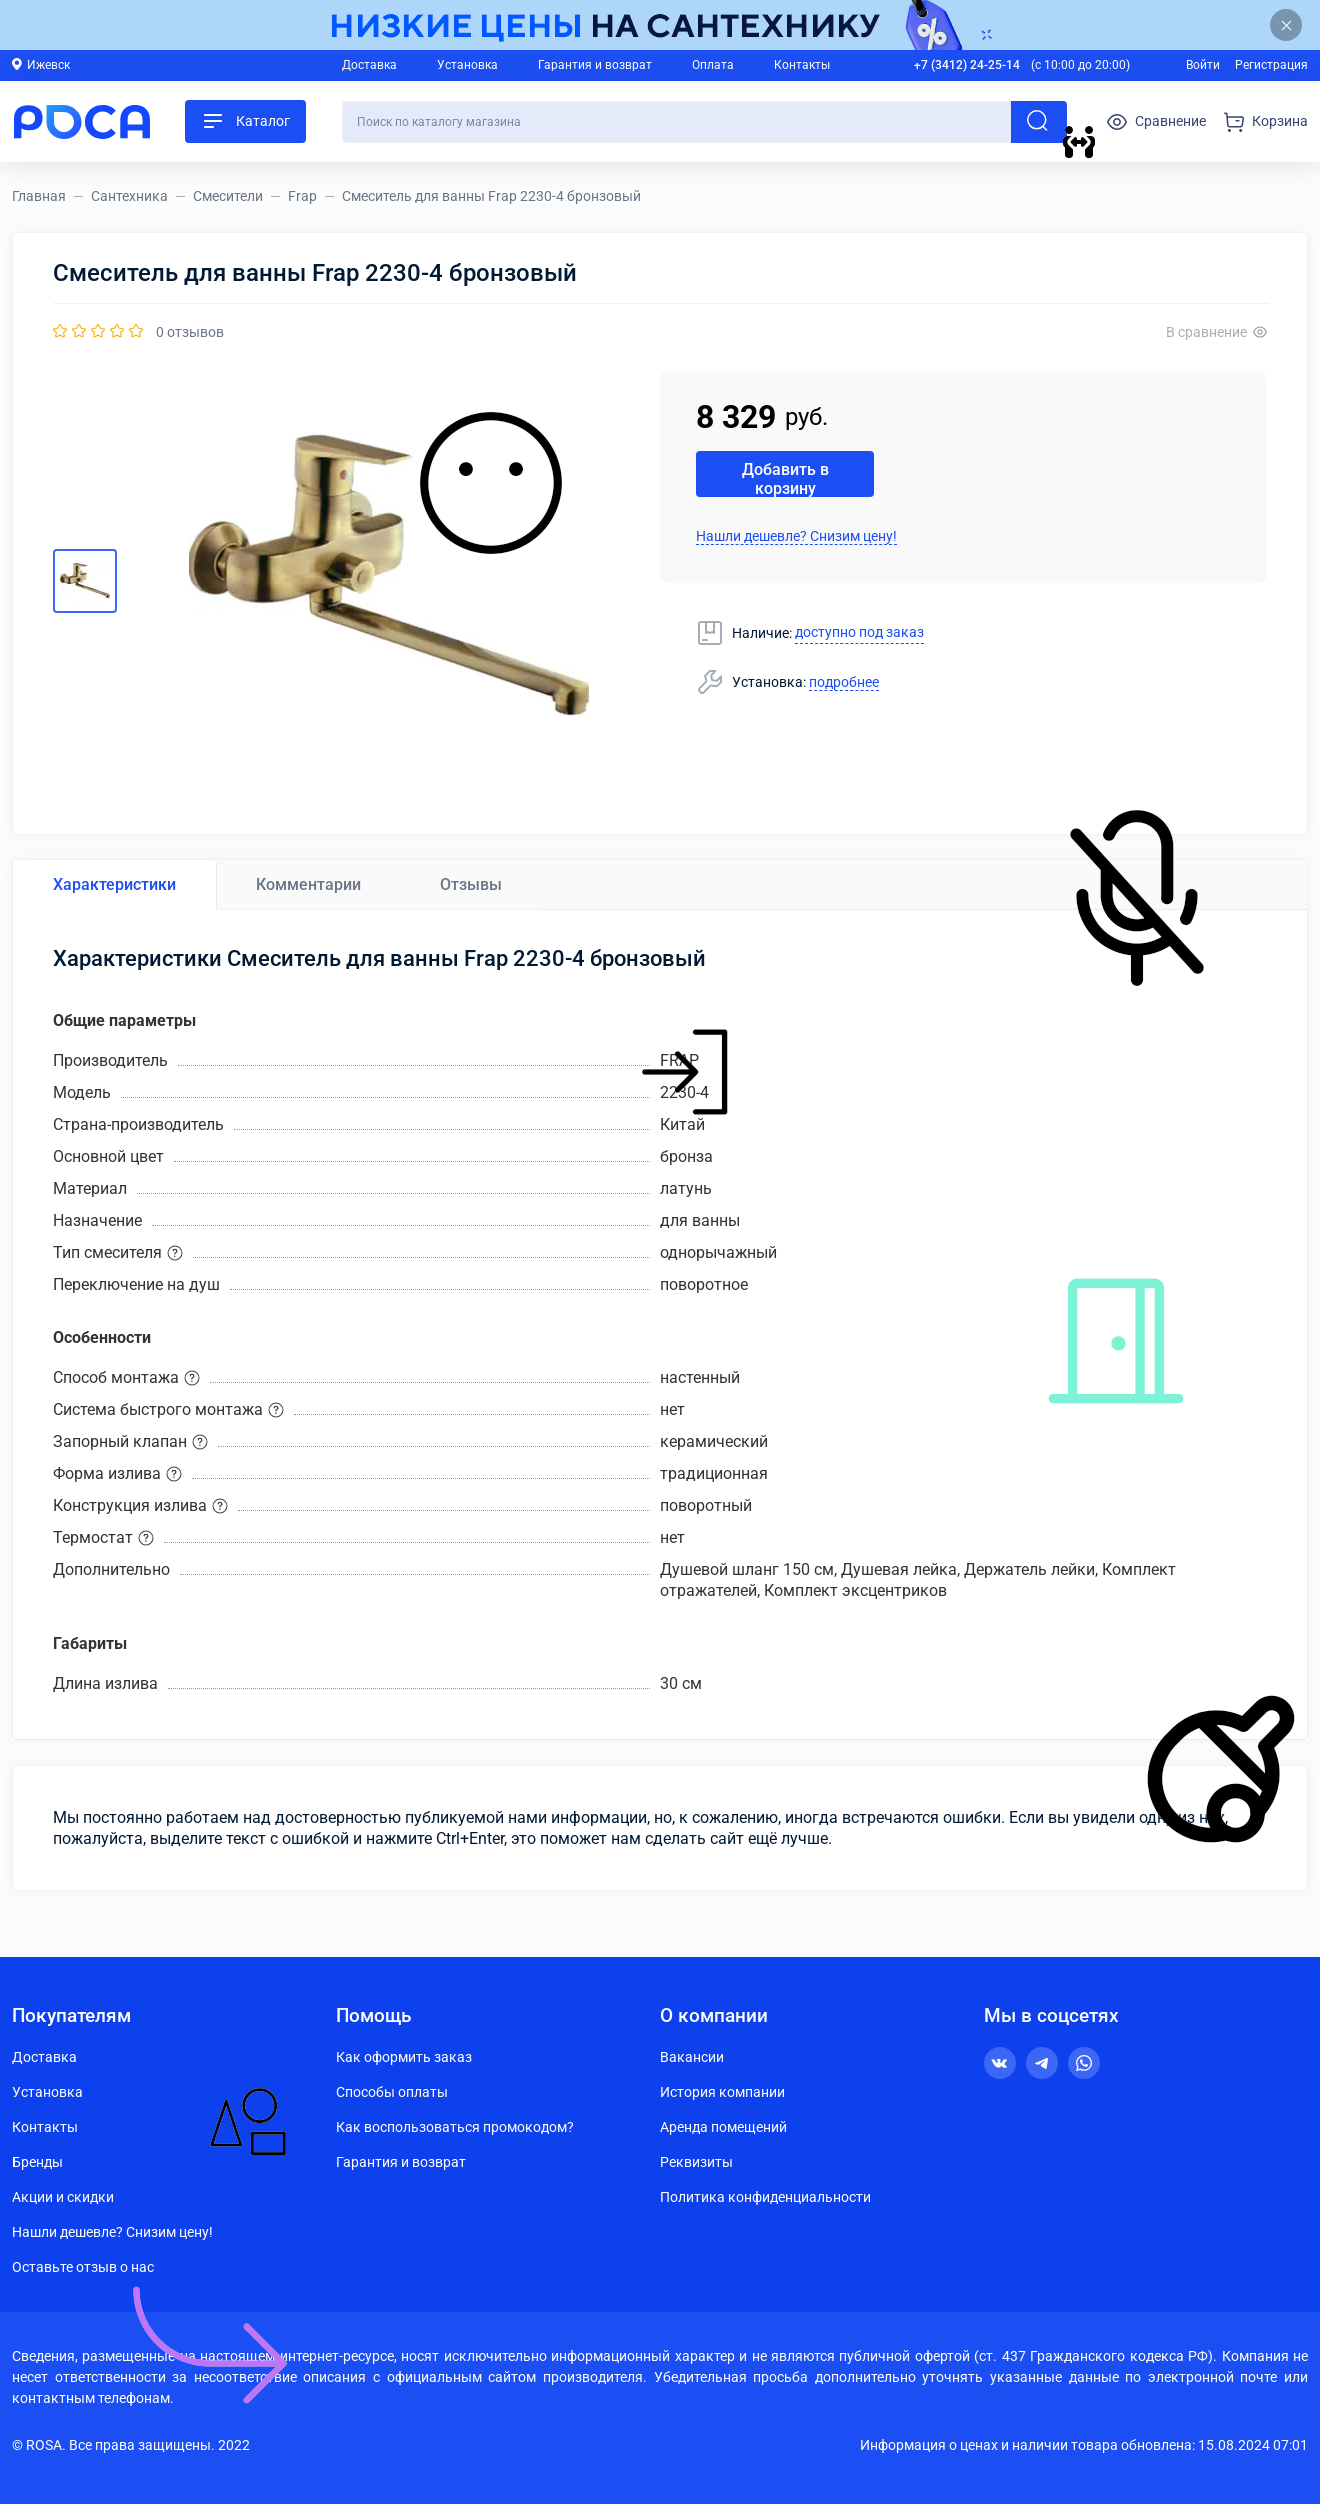 The height and width of the screenshot is (2504, 1320). What do you see at coordinates (491, 483) in the screenshot?
I see `neutral reaction or feedback option` at bounding box center [491, 483].